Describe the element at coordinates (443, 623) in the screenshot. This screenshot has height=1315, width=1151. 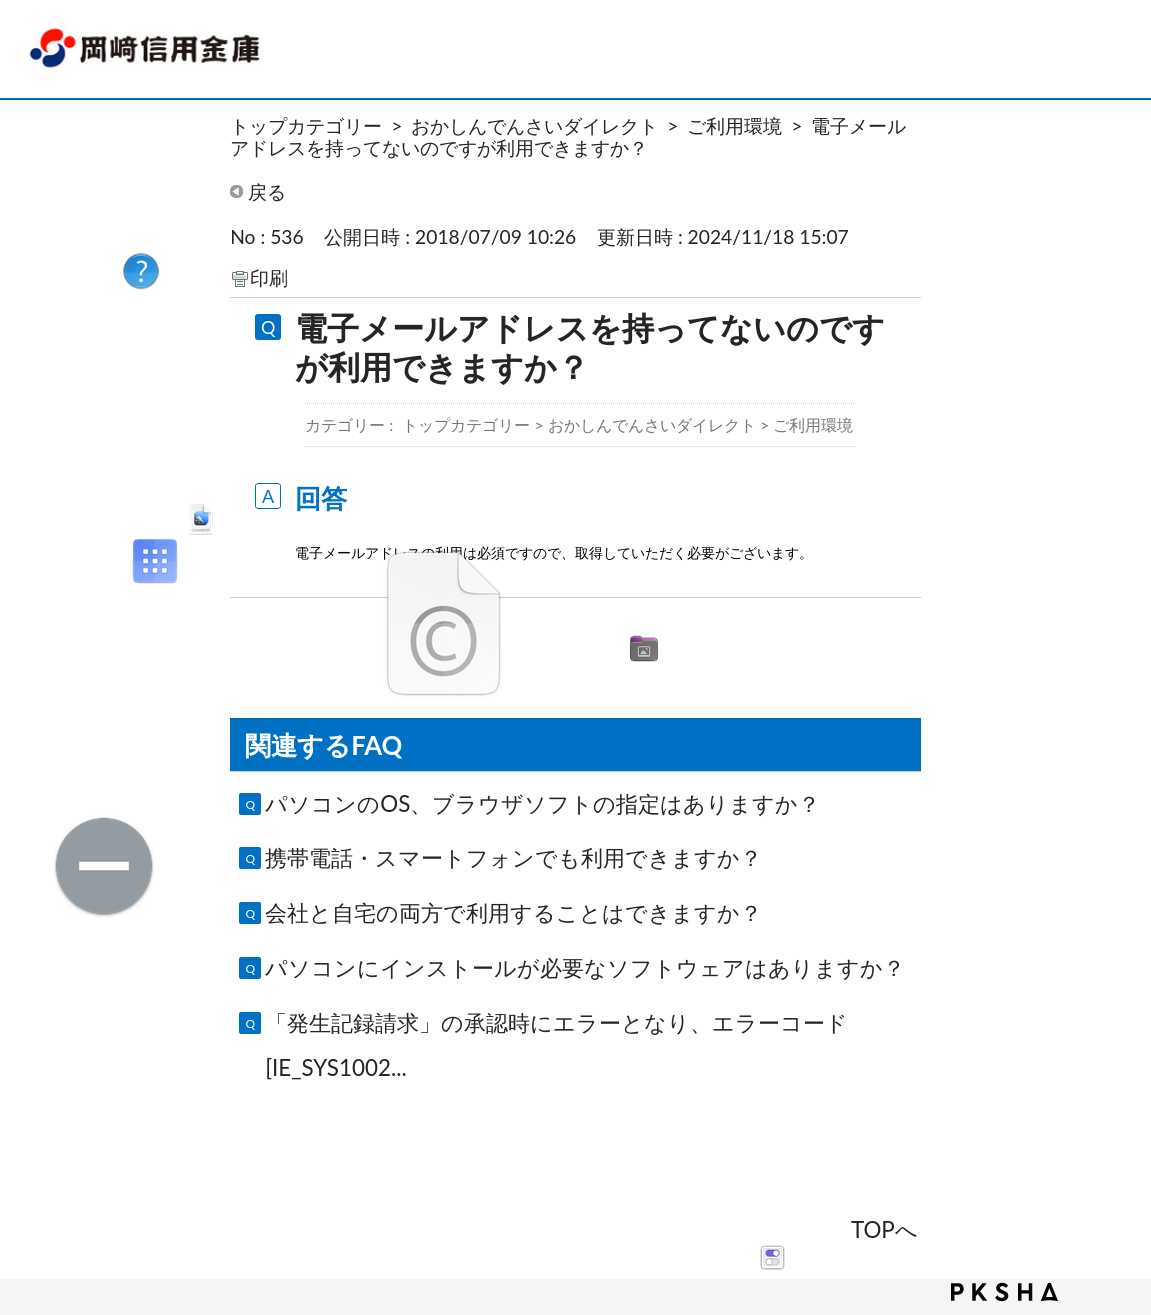
I see `indicates a file with copyright protection` at that location.